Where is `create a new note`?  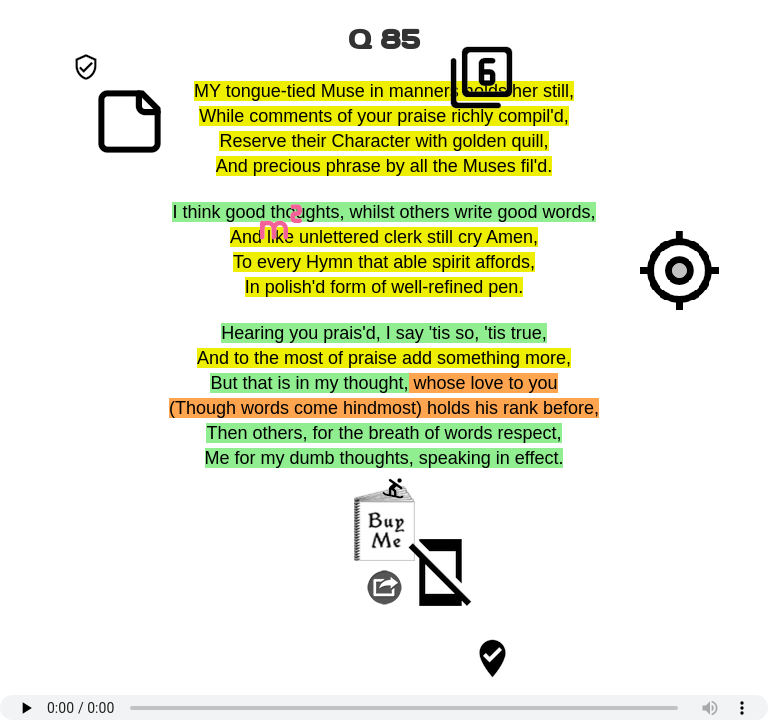 create a new note is located at coordinates (129, 121).